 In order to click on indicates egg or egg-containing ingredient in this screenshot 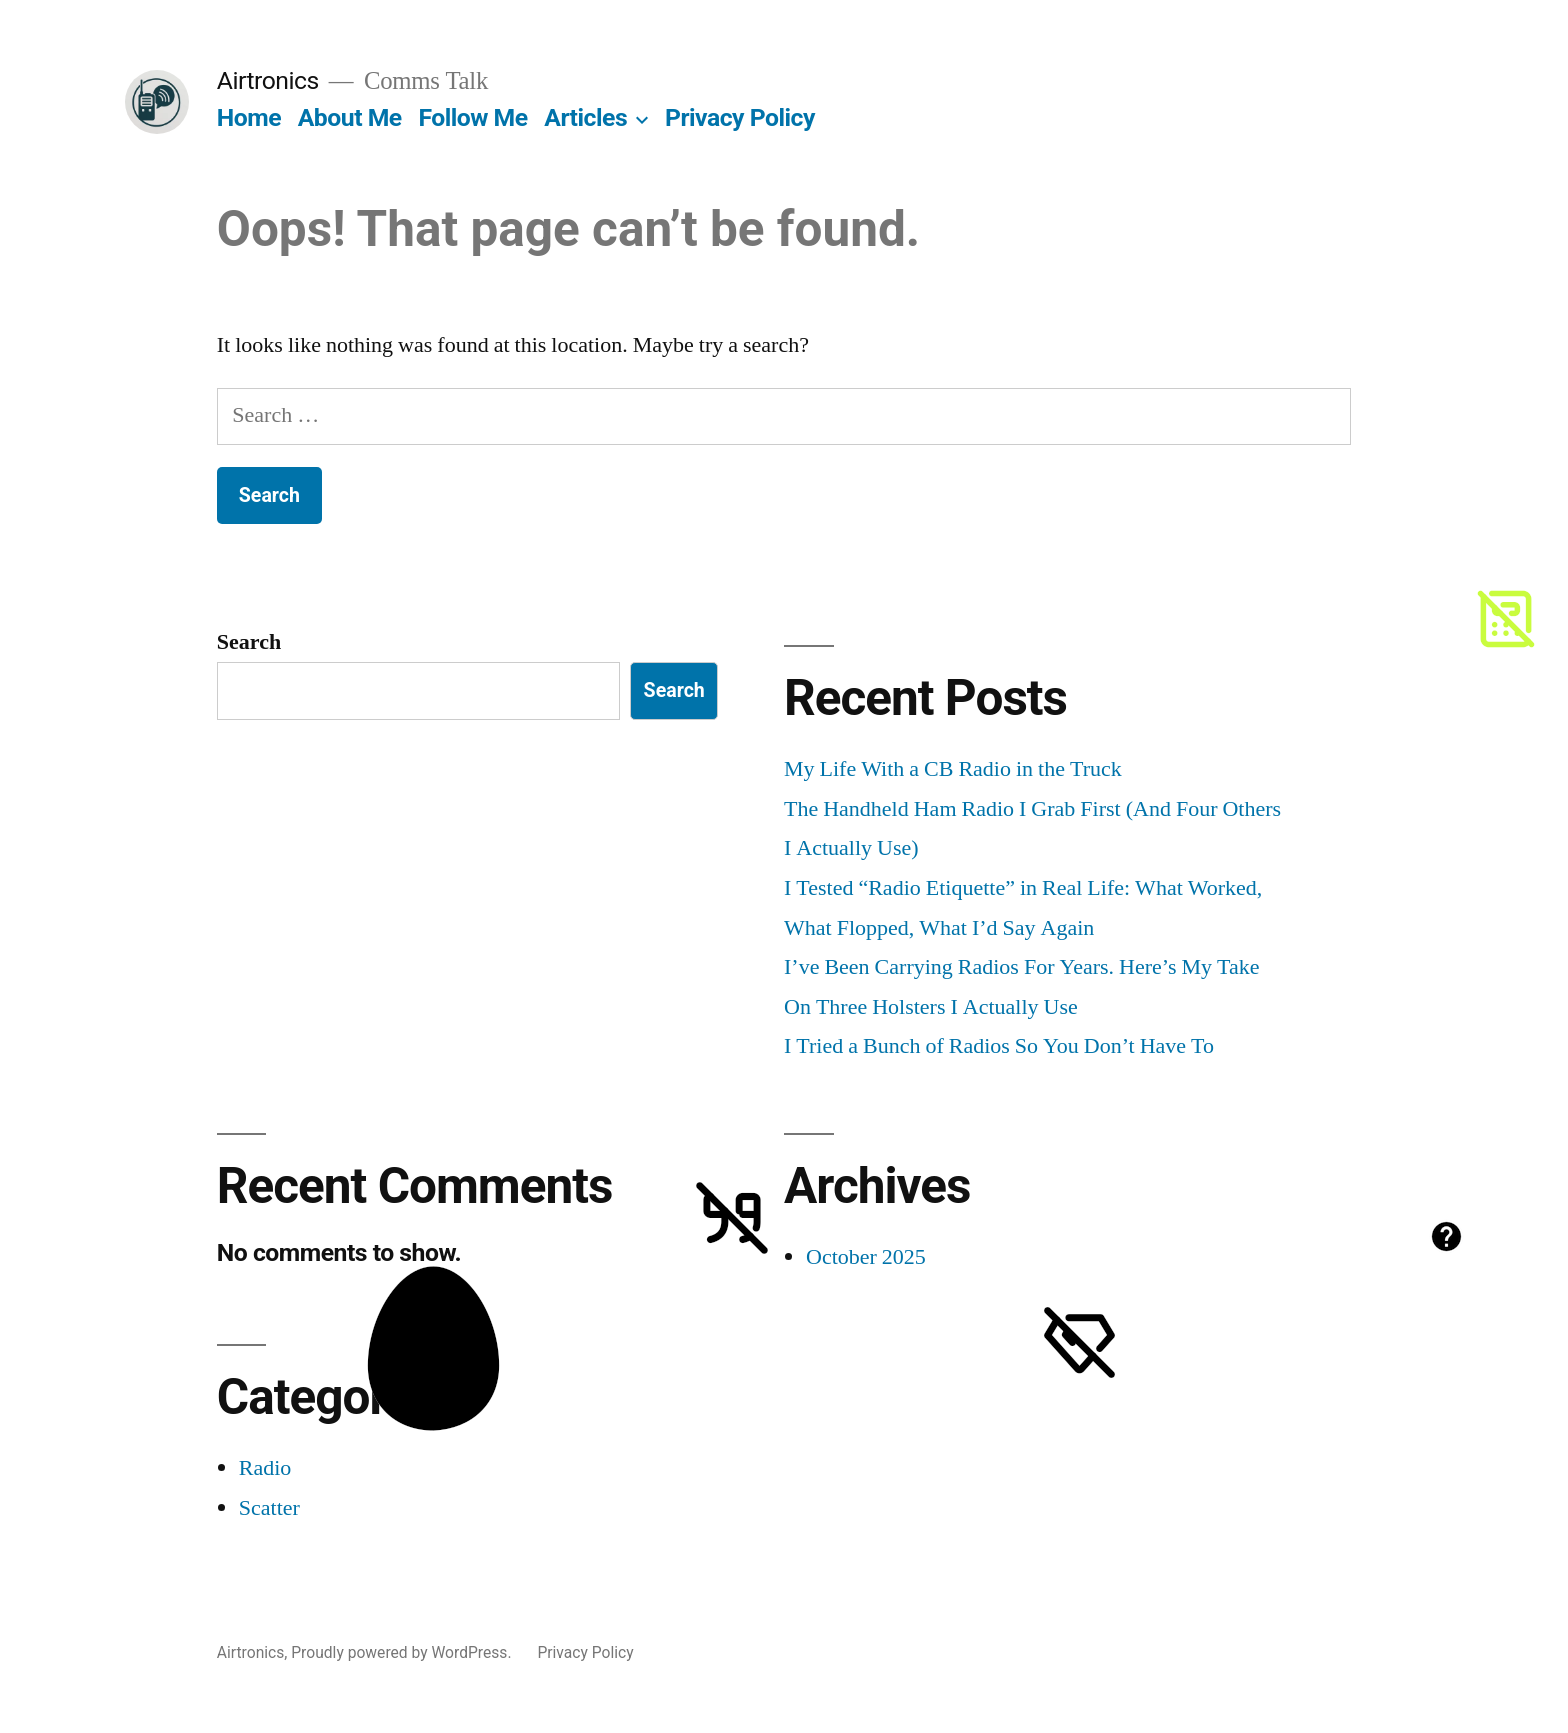, I will do `click(433, 1348)`.